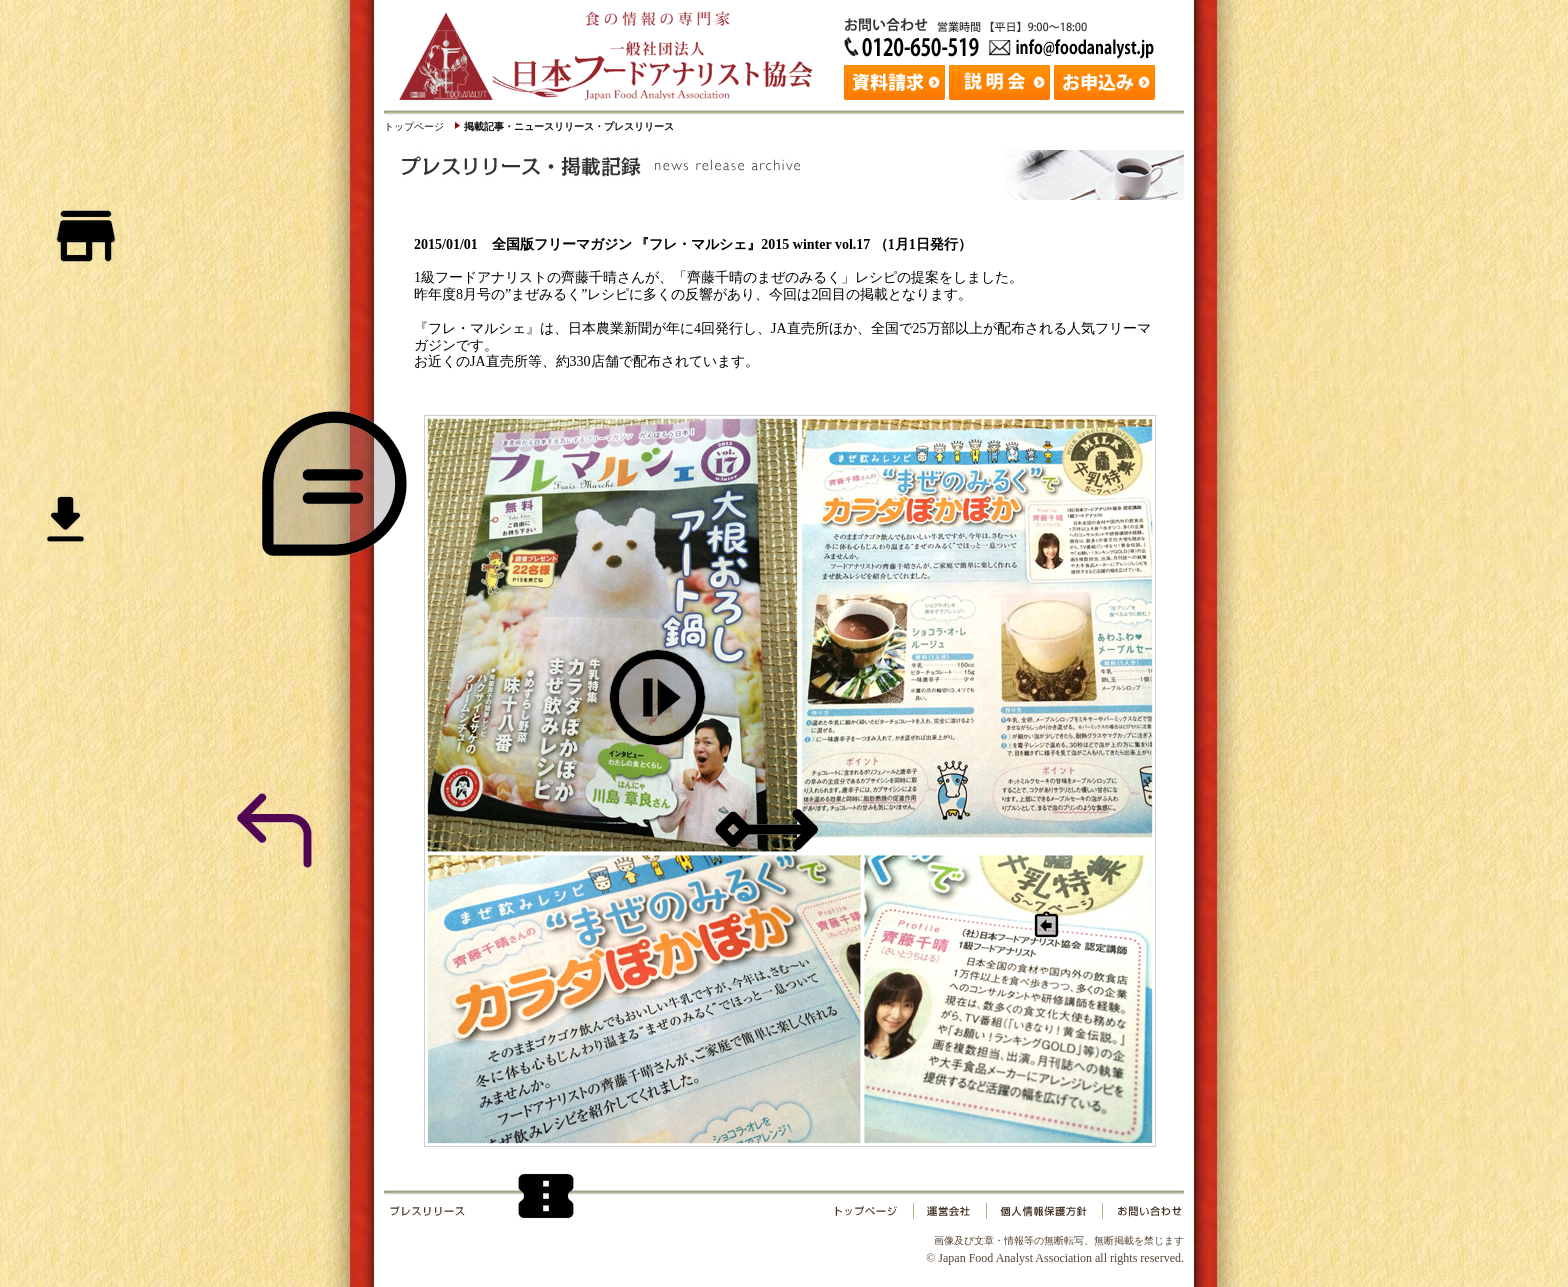 Image resolution: width=1568 pixels, height=1287 pixels. What do you see at coordinates (766, 829) in the screenshot?
I see `navigate to the next step or section` at bounding box center [766, 829].